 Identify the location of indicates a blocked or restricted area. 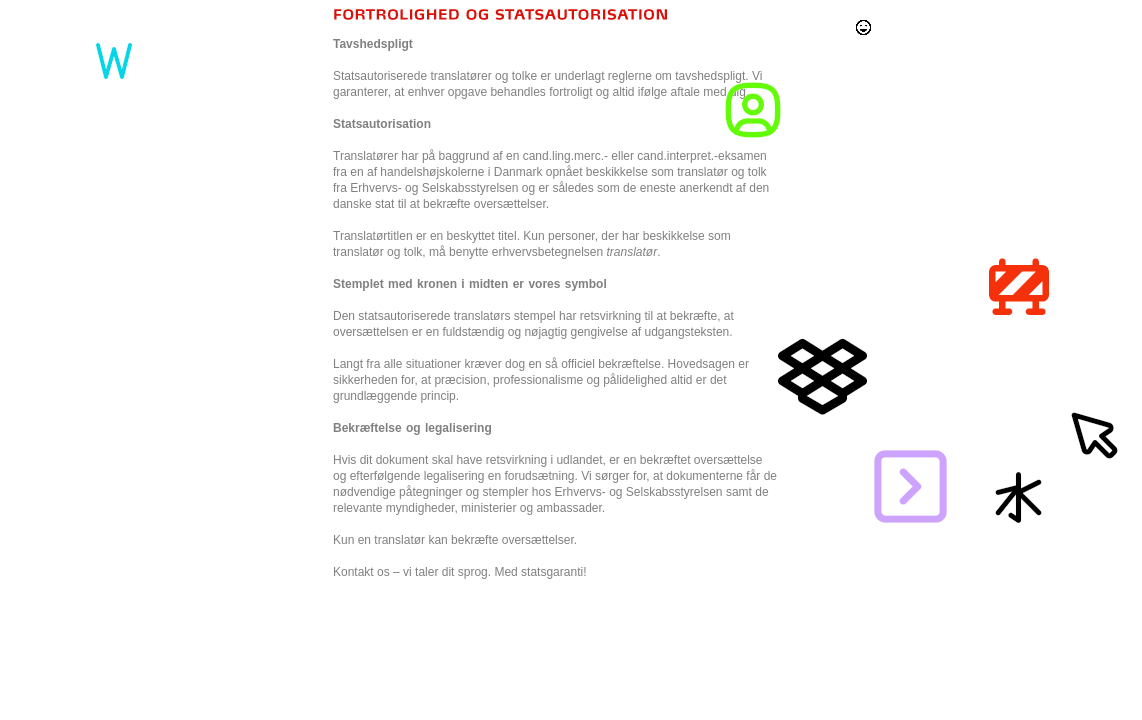
(1019, 285).